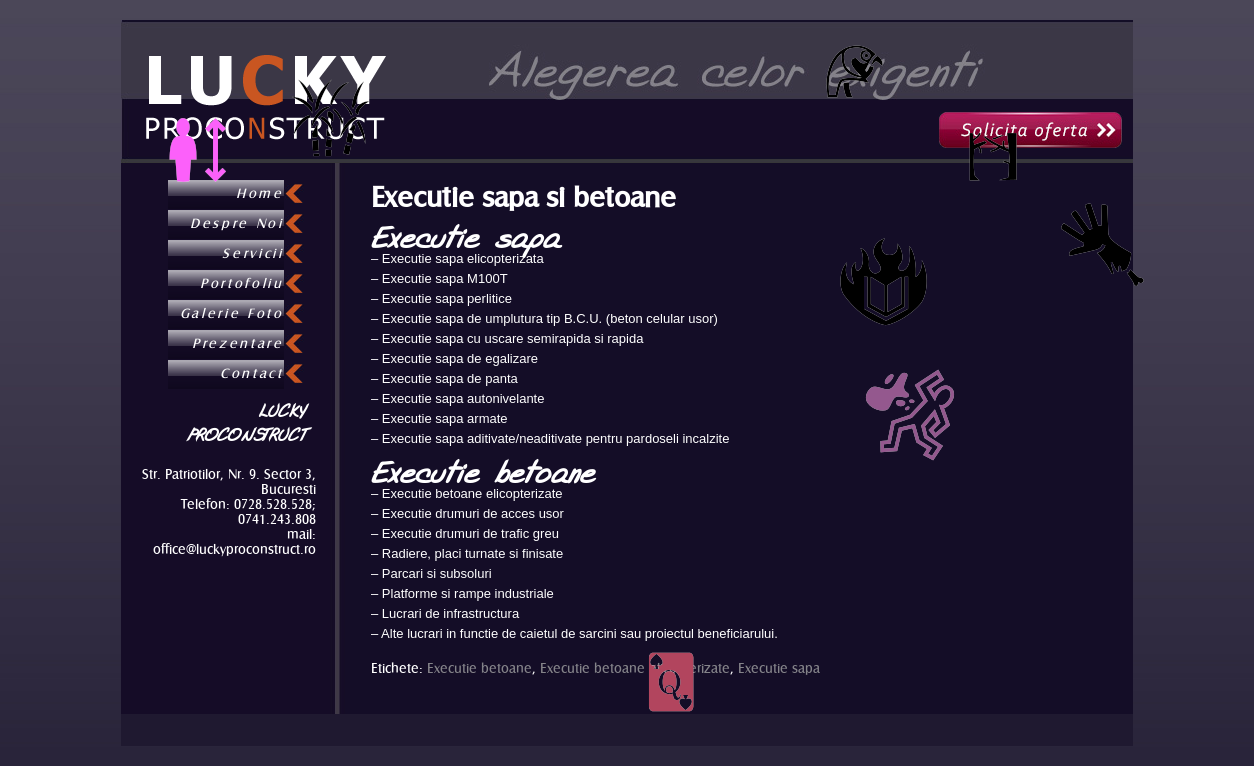  I want to click on set or adjust character height, so click(198, 150).